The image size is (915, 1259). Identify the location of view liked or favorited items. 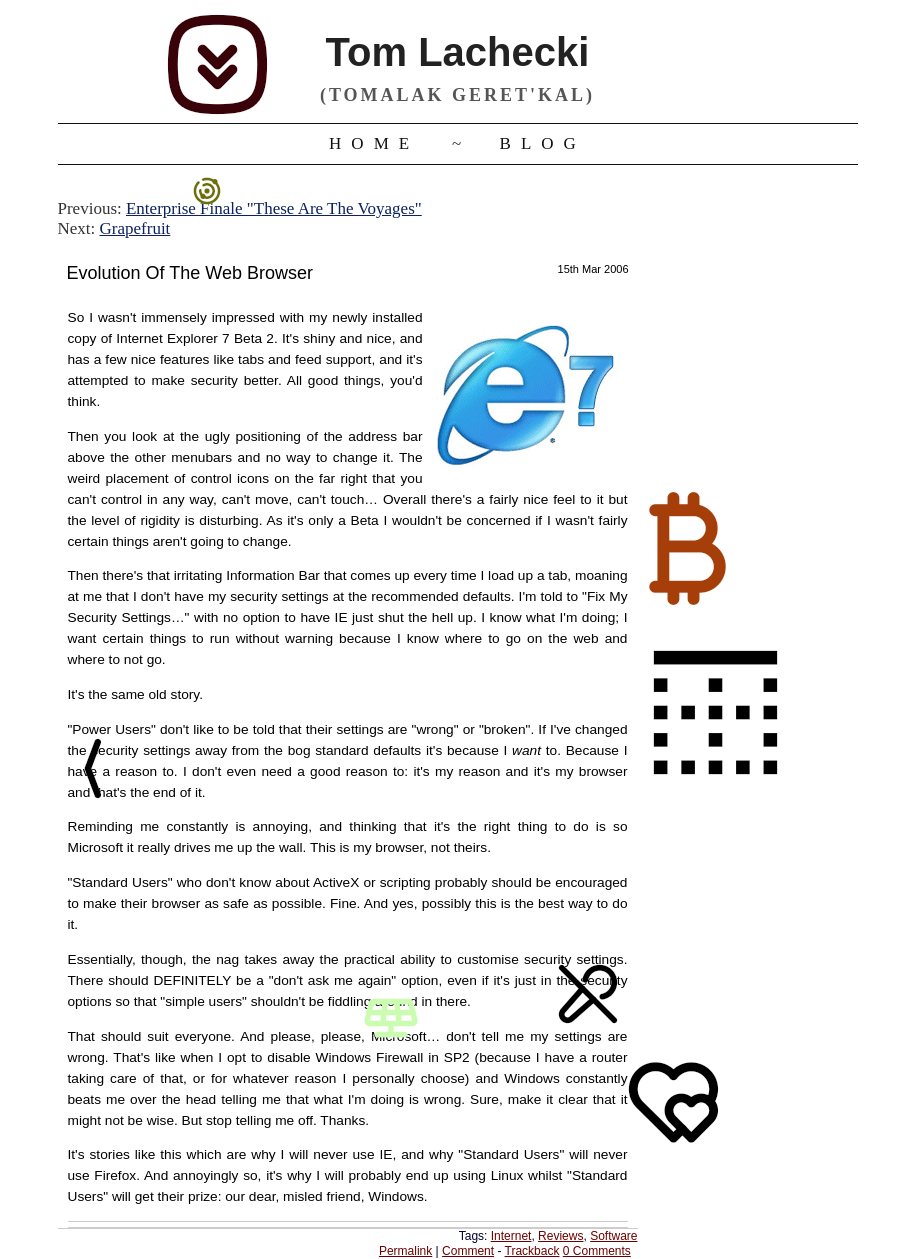
(673, 1102).